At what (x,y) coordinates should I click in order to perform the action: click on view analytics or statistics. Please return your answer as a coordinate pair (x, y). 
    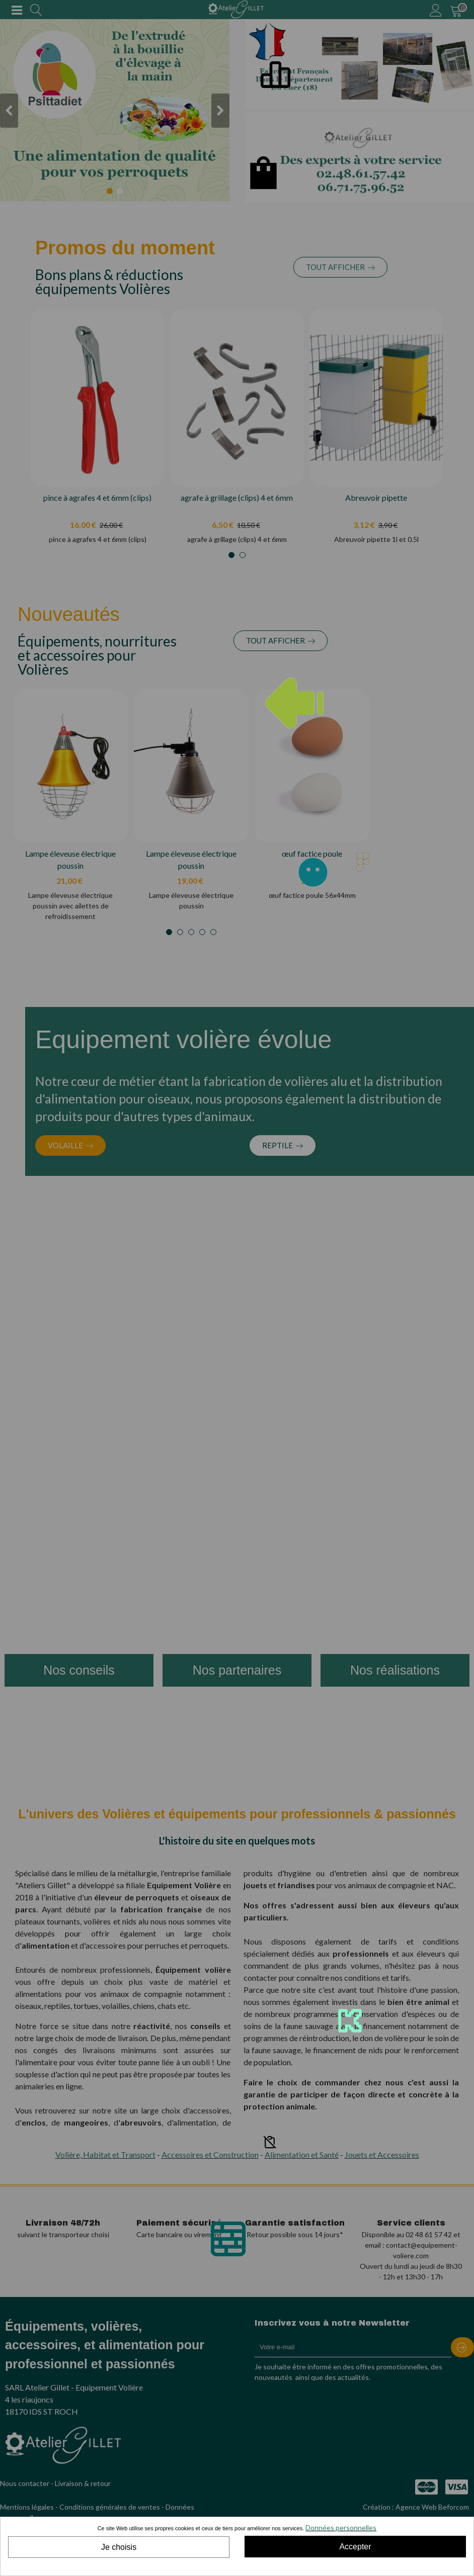
    Looking at the image, I should click on (275, 74).